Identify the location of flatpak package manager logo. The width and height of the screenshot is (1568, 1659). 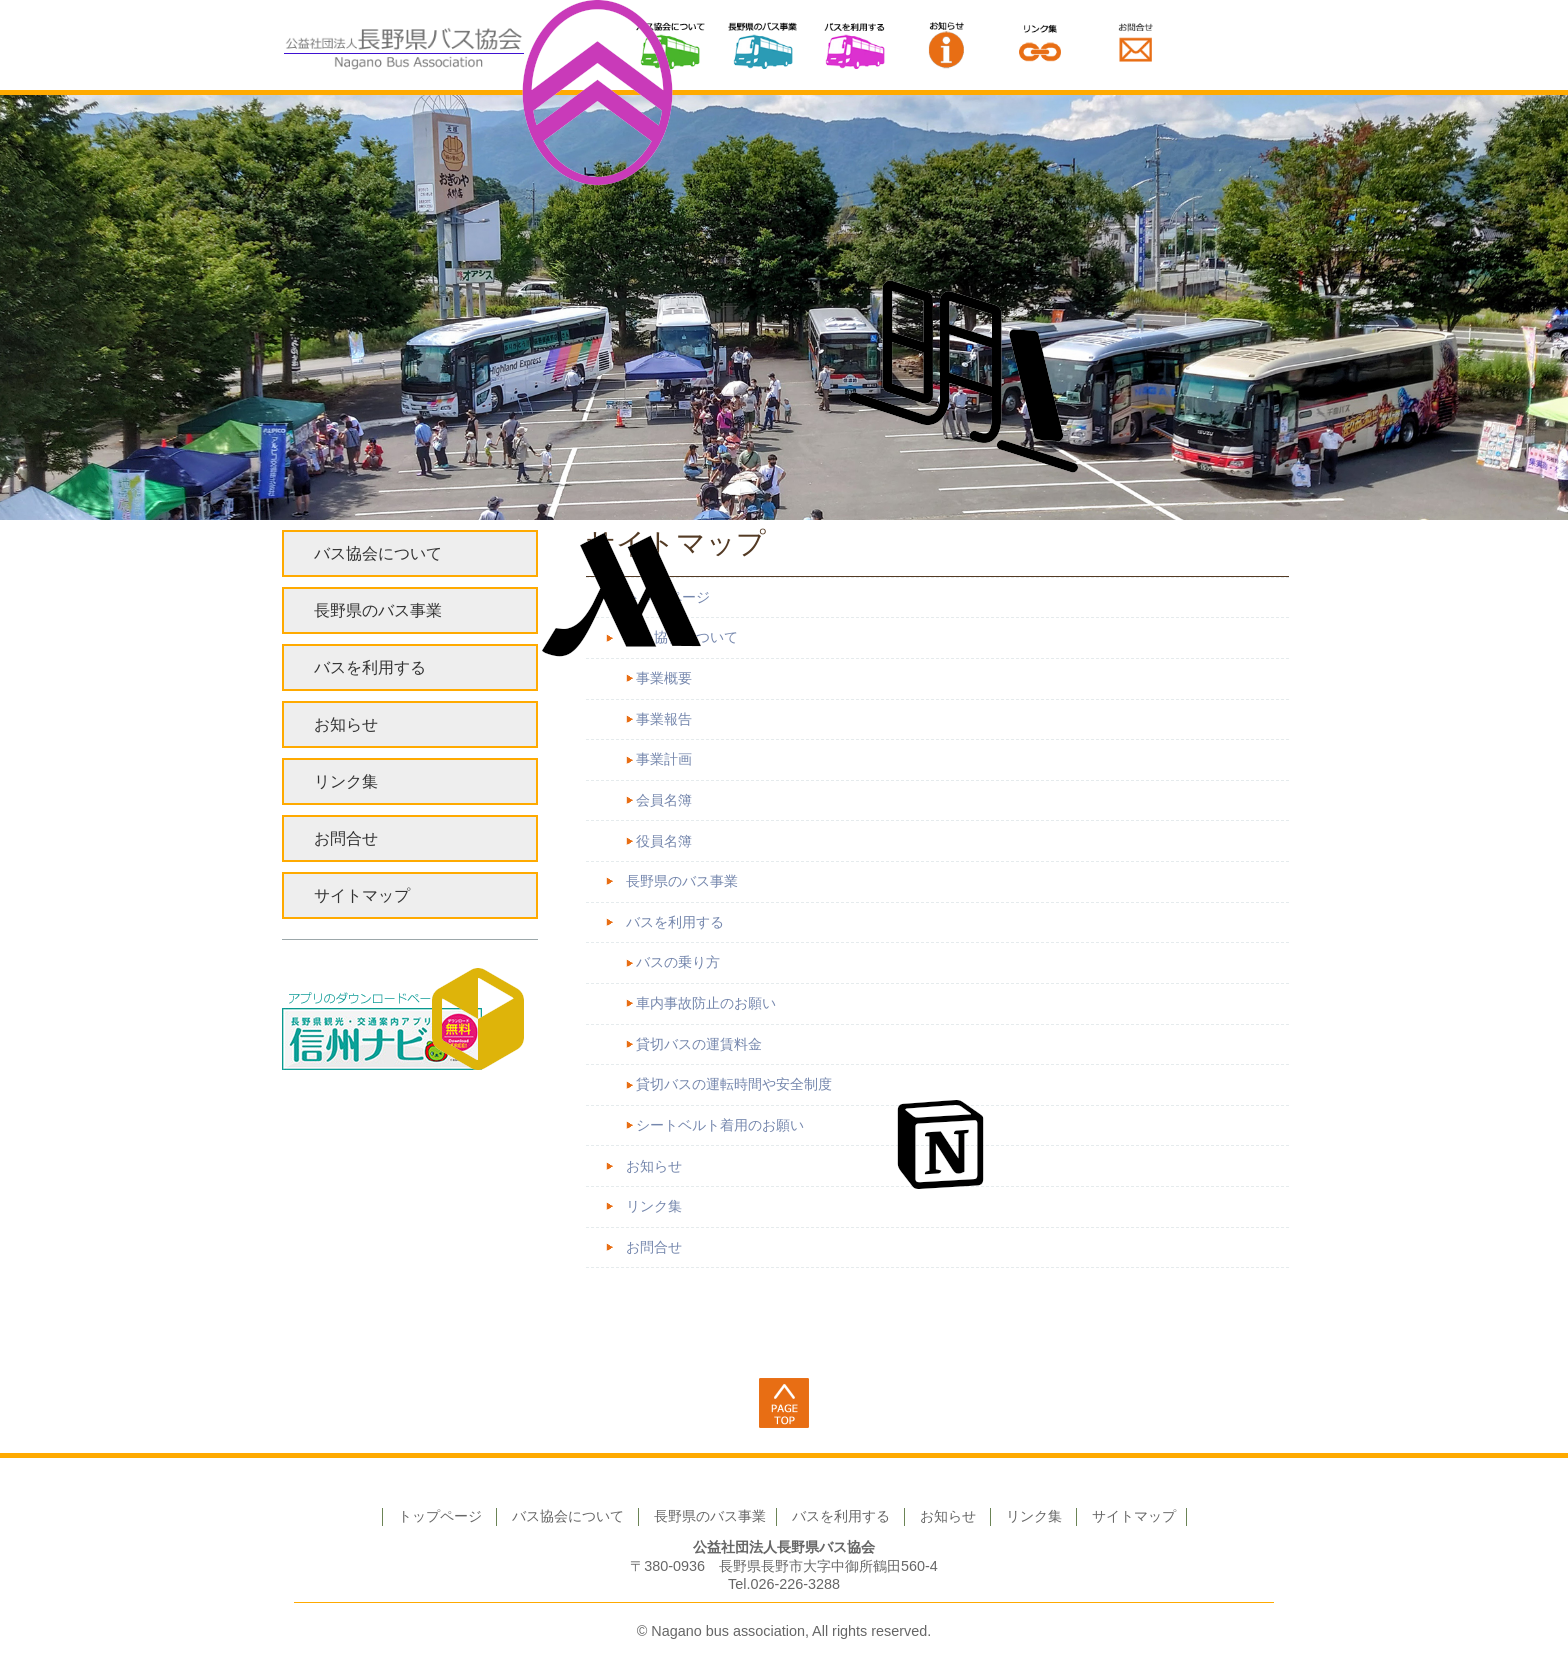
(478, 1019).